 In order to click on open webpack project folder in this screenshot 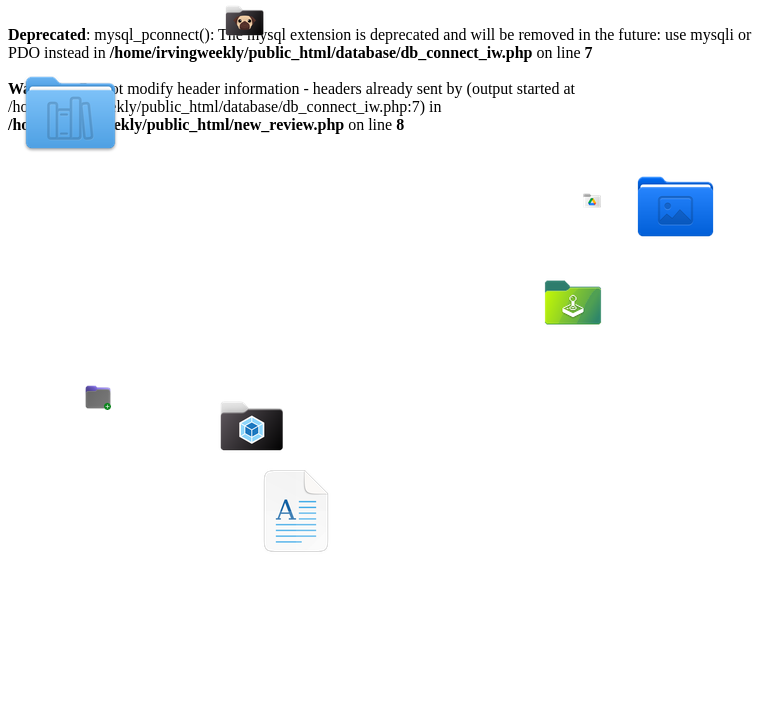, I will do `click(251, 427)`.